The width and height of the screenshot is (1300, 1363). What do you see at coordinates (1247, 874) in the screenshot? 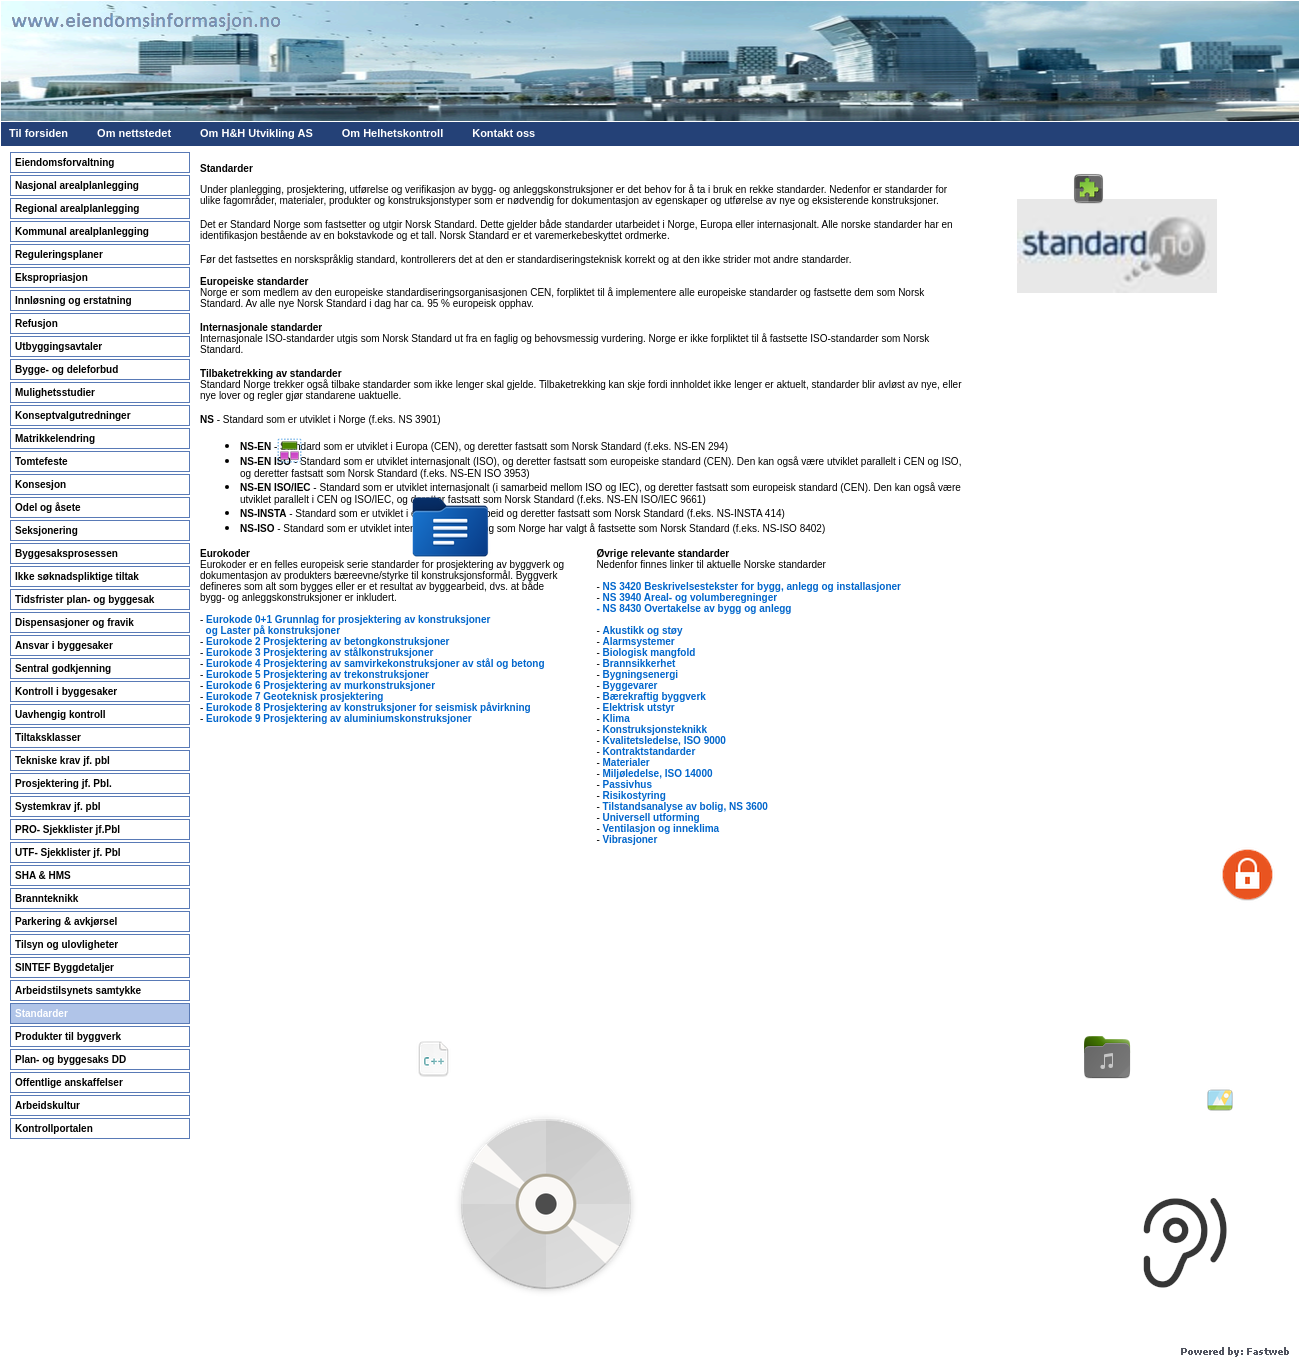
I see `brightness settings are locked` at bounding box center [1247, 874].